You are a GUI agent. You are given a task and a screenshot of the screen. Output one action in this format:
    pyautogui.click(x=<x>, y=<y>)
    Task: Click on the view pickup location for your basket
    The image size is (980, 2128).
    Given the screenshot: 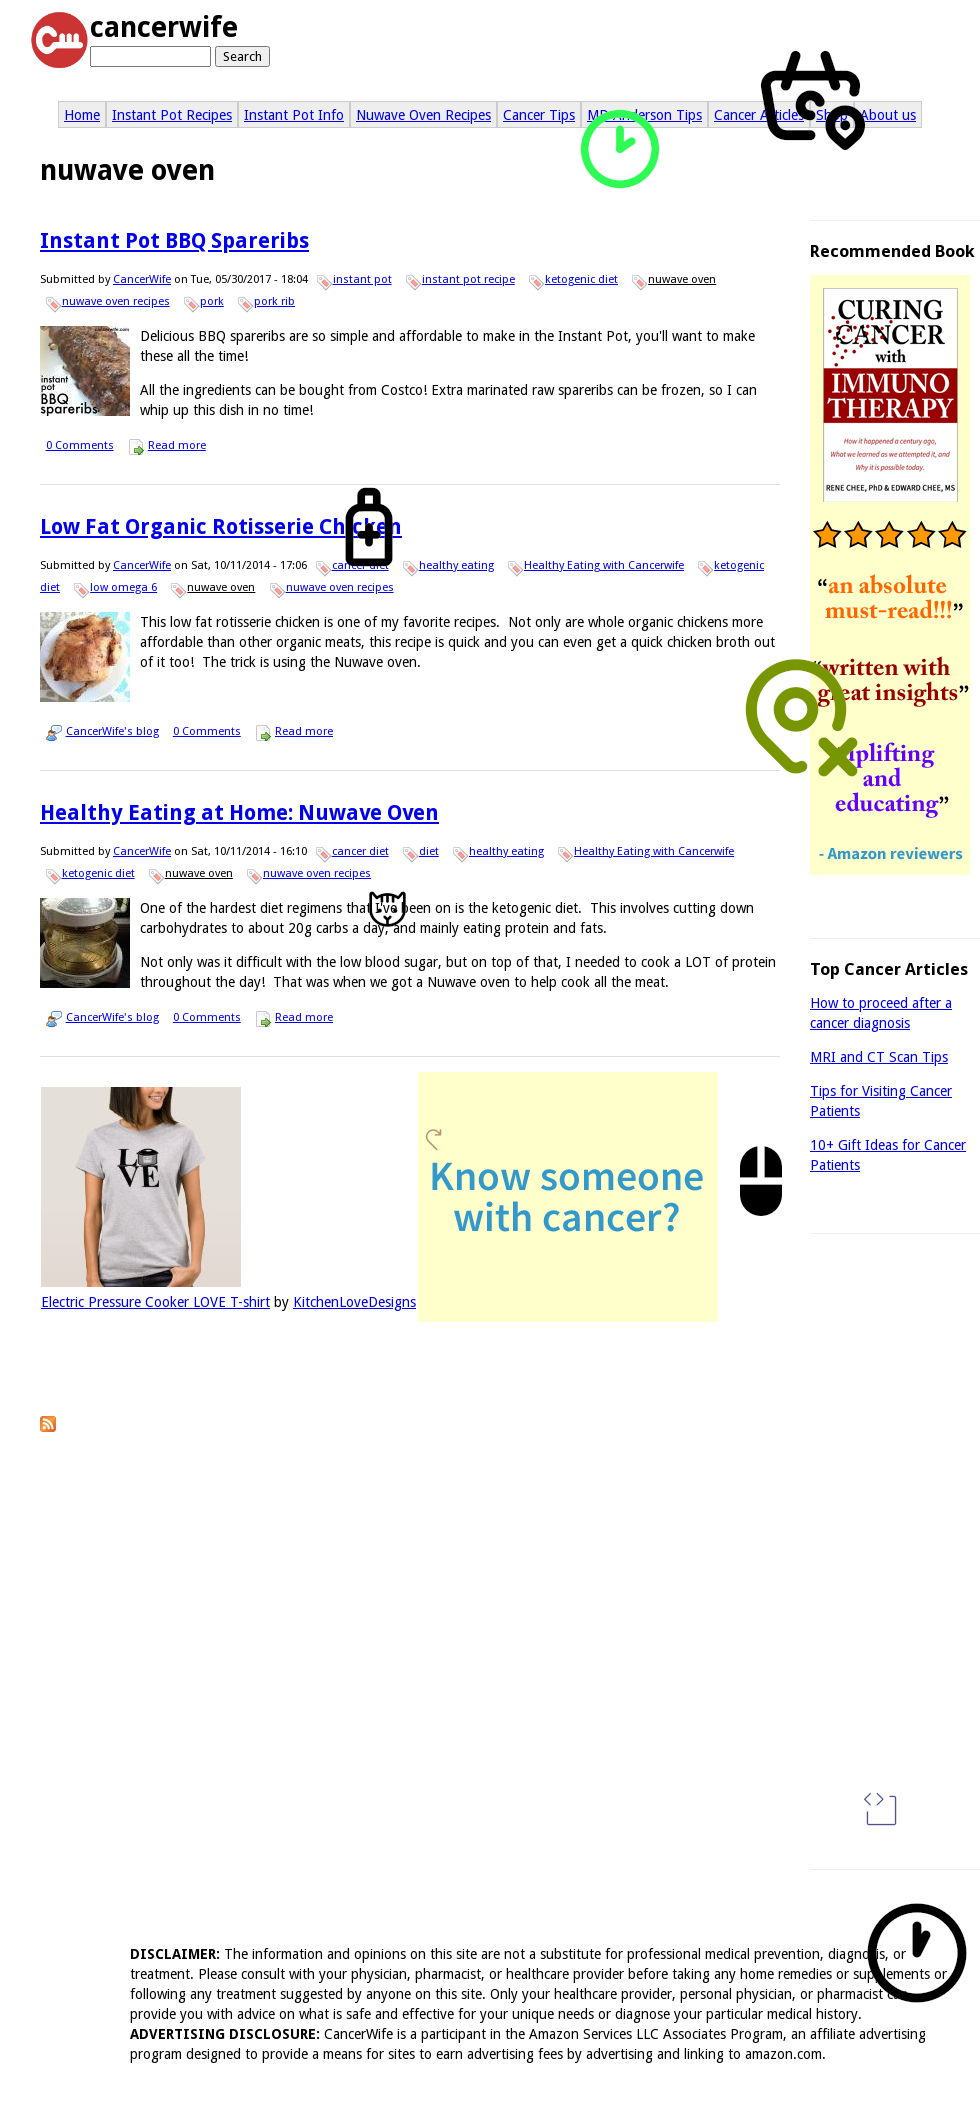 What is the action you would take?
    pyautogui.click(x=810, y=95)
    